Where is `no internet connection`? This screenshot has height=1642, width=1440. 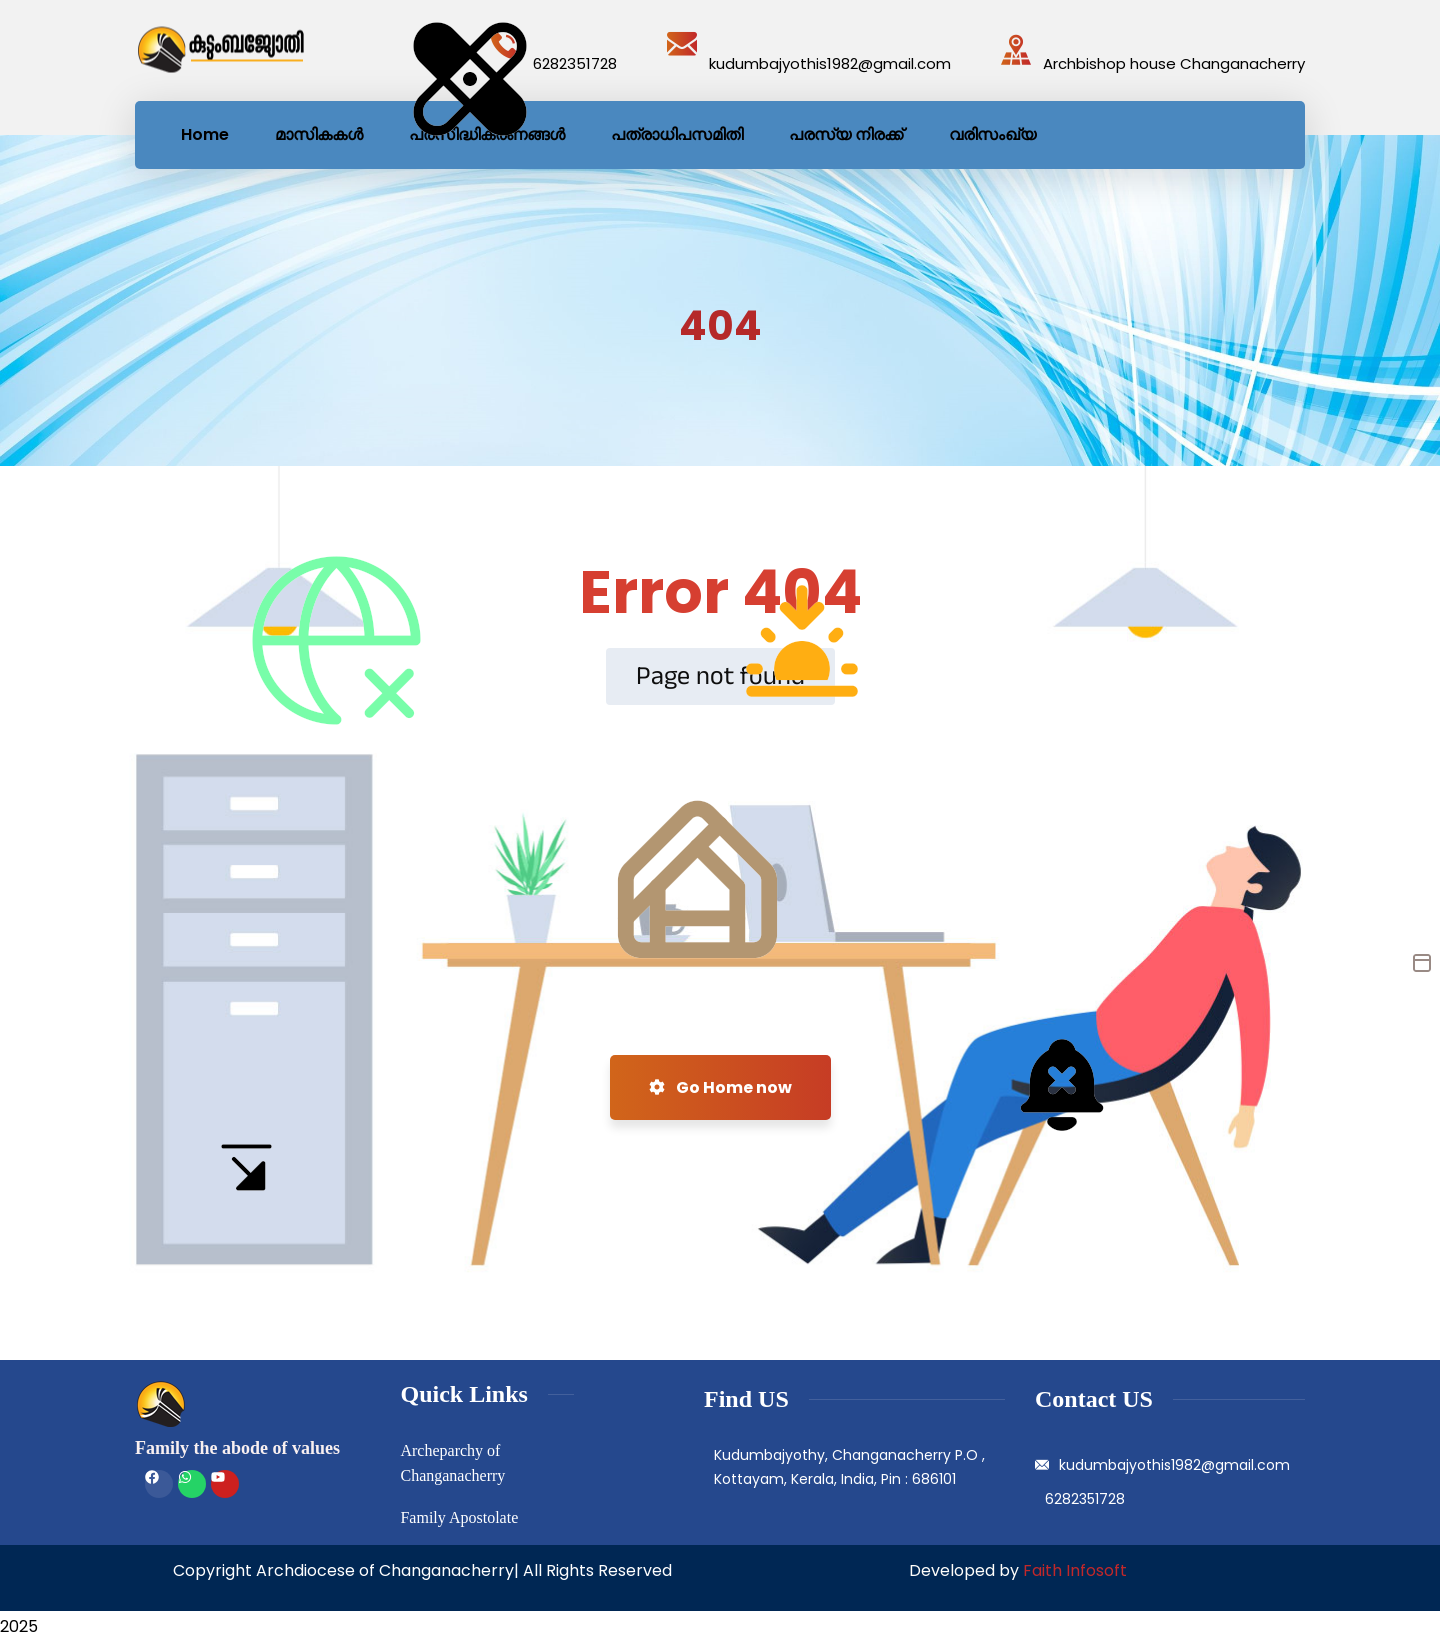 no internet connection is located at coordinates (336, 640).